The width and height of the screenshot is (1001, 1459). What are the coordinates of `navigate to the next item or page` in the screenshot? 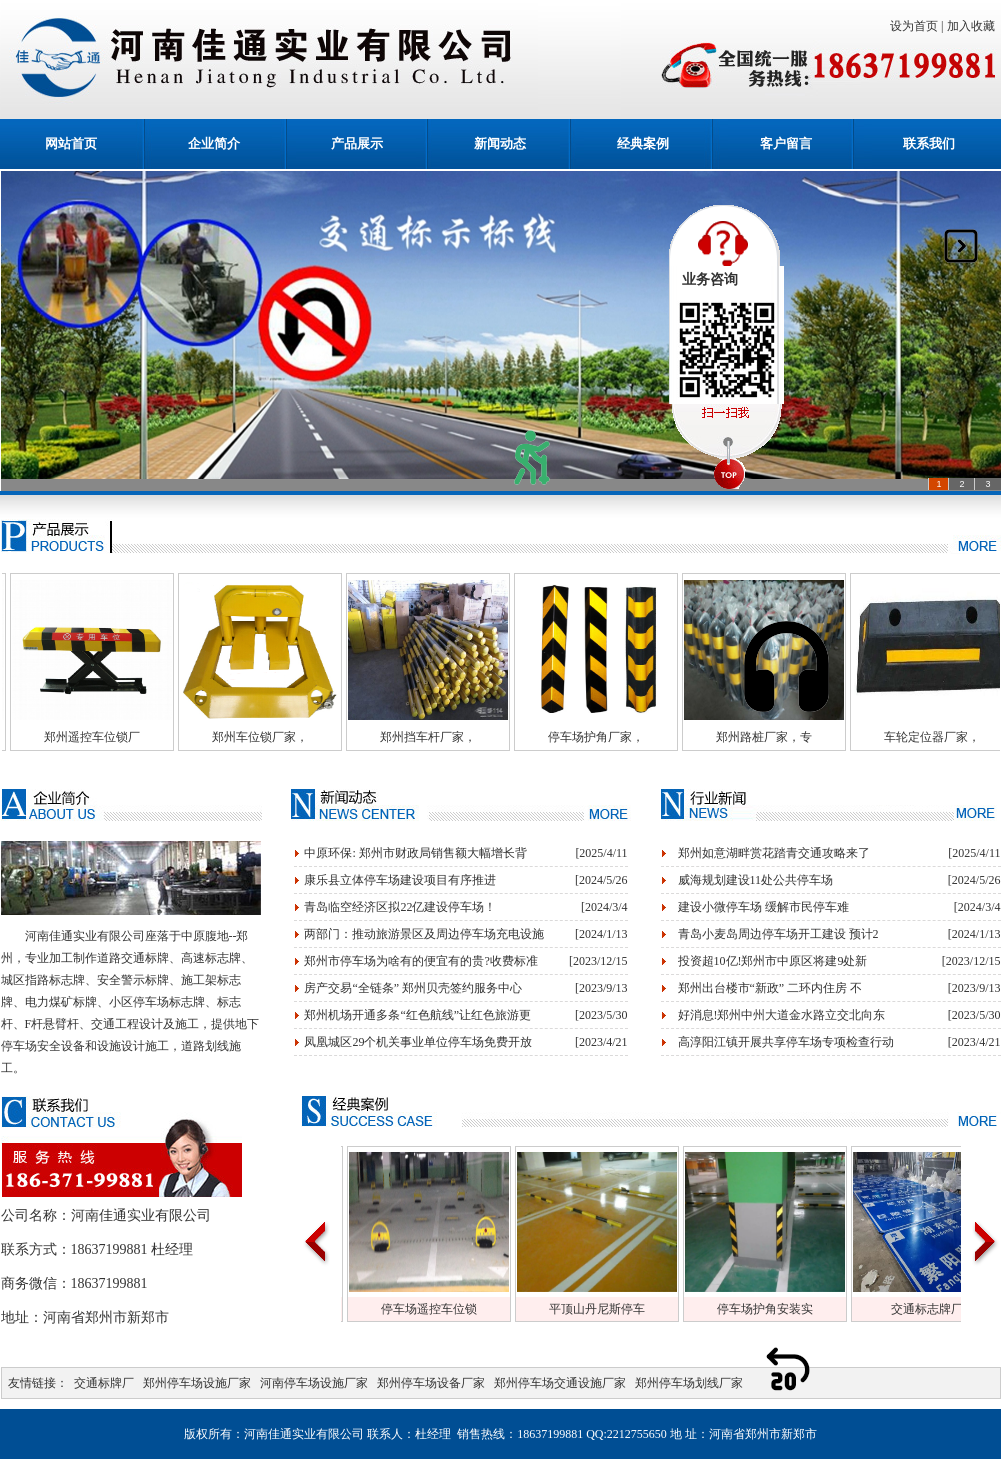 It's located at (961, 246).